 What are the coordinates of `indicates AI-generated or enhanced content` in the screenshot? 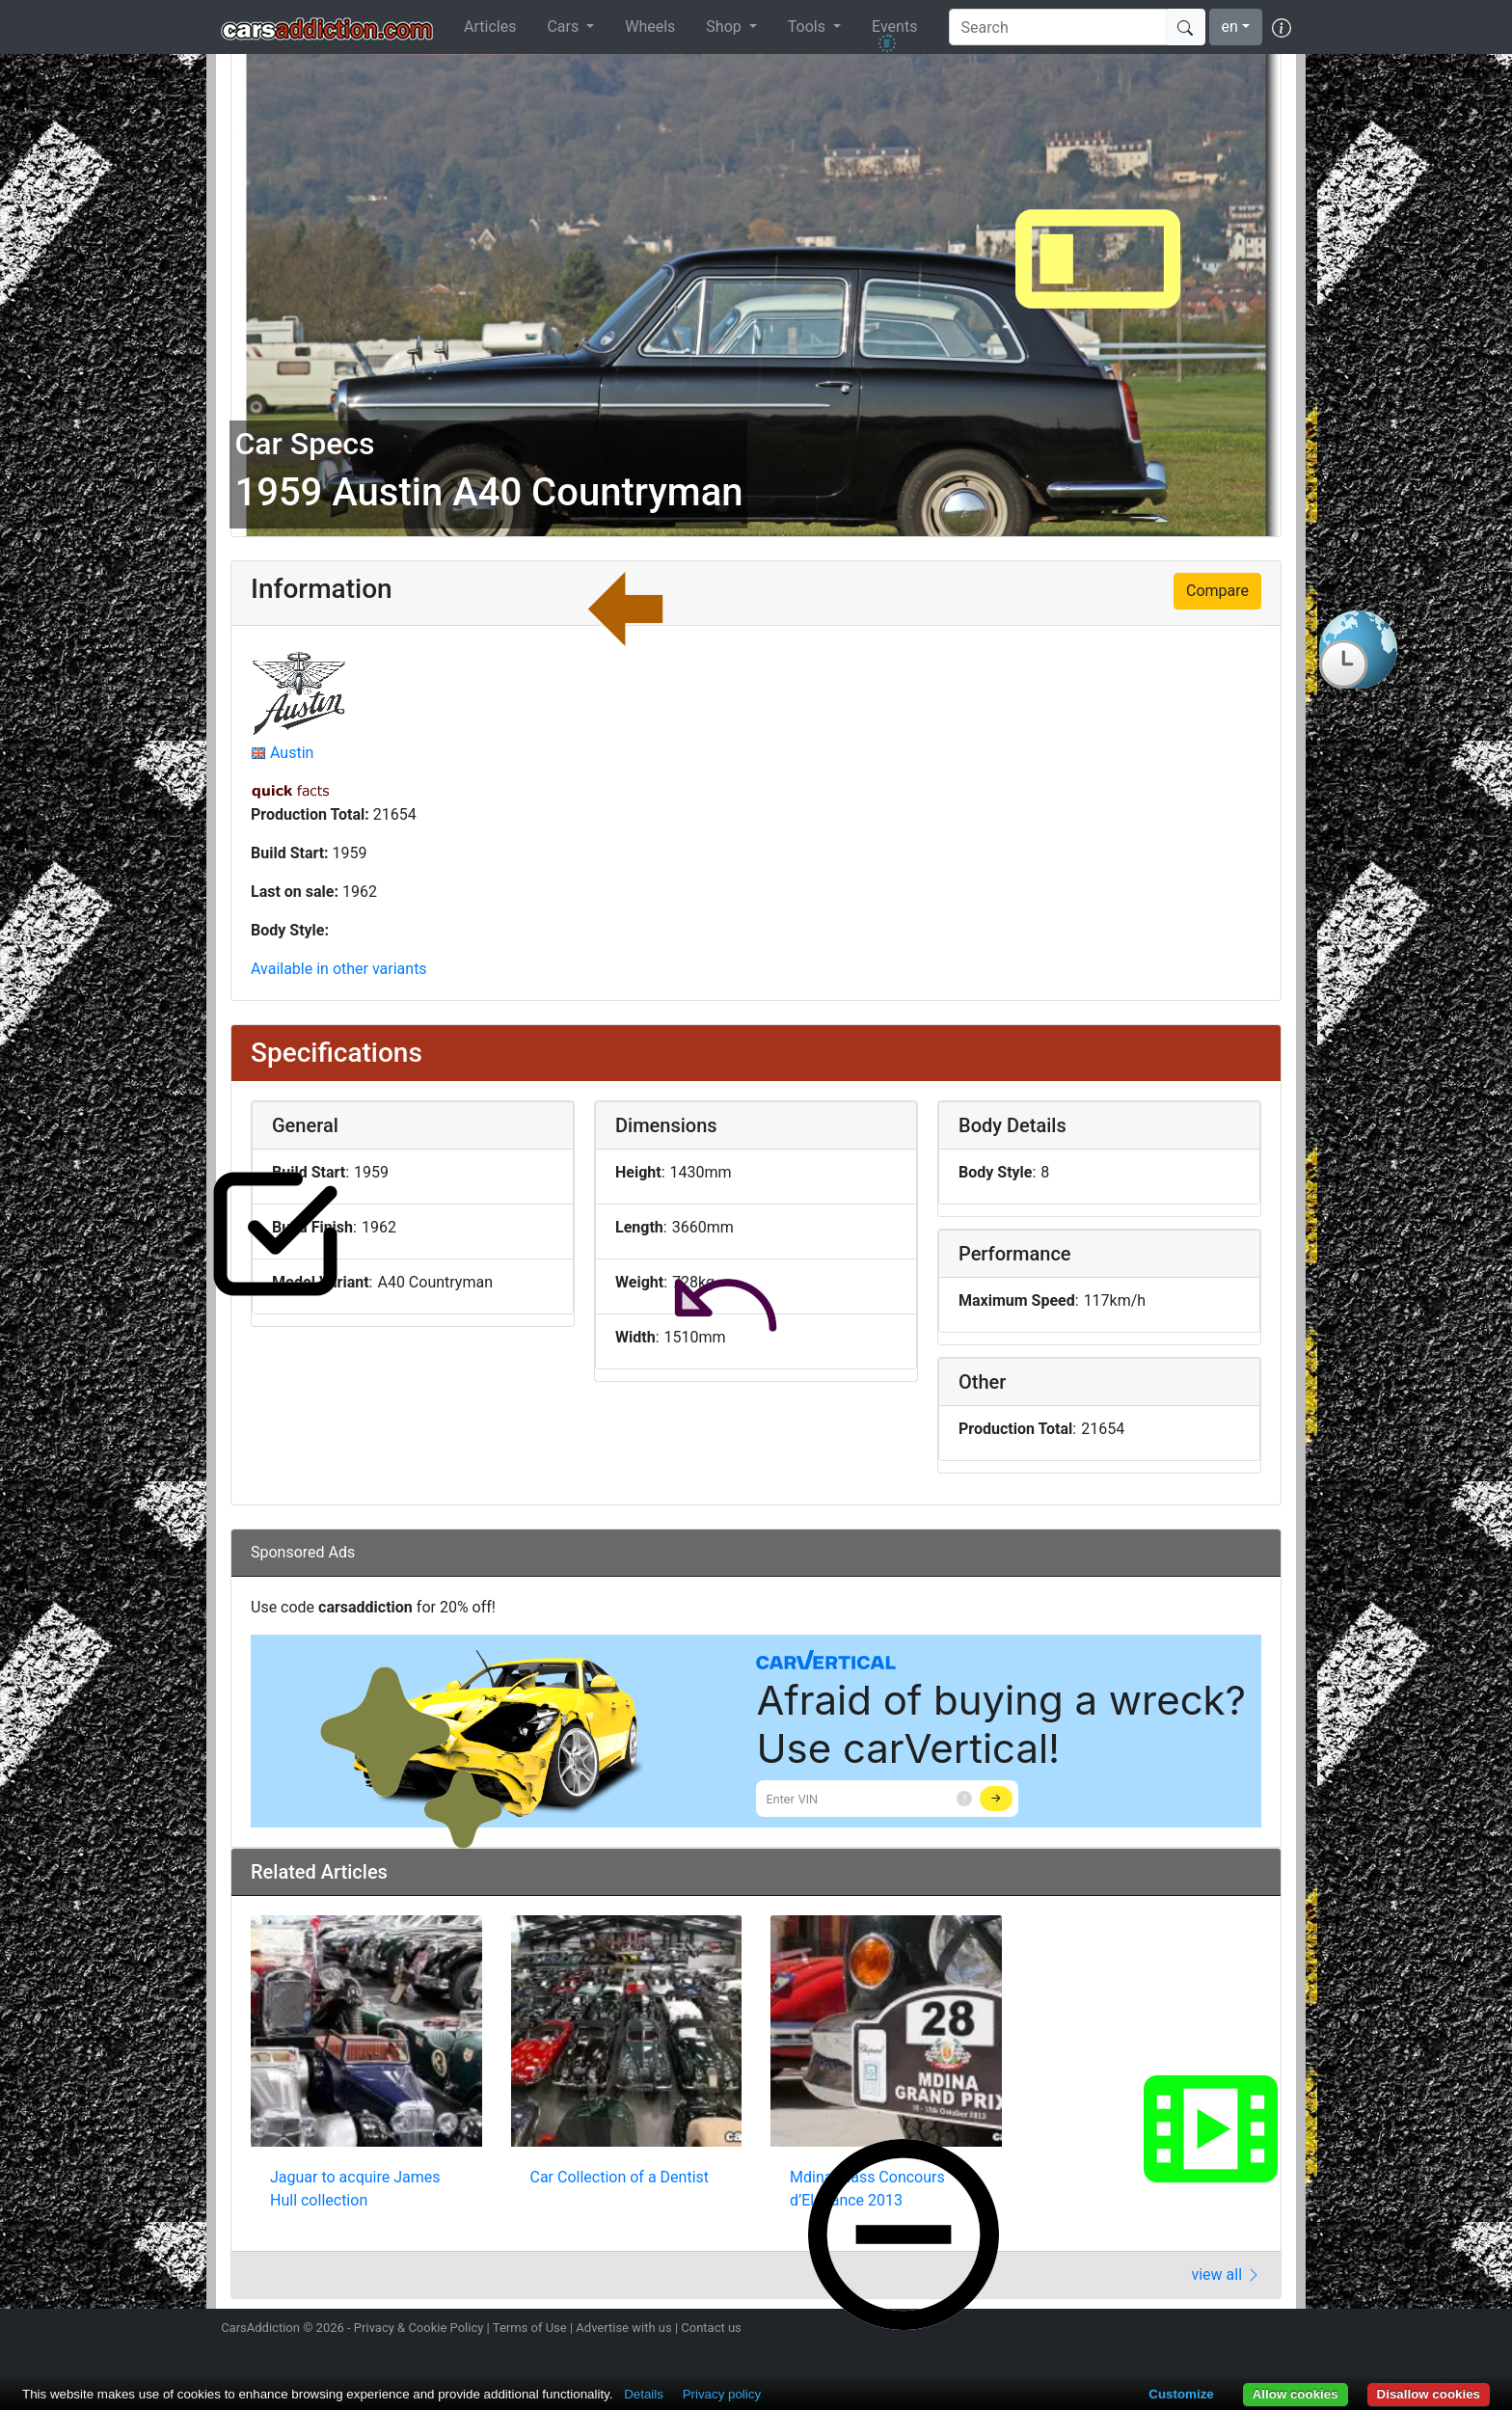 It's located at (411, 1757).